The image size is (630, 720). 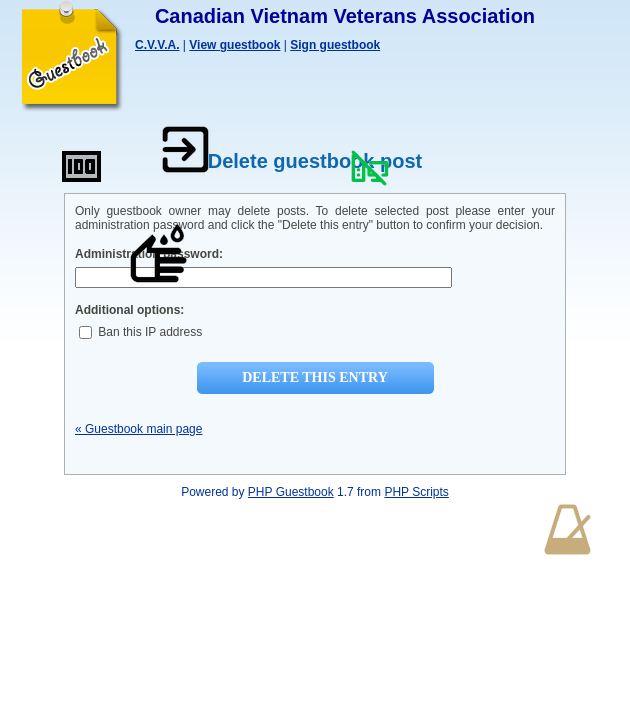 I want to click on indicates desktop computer is offline or disconnected, so click(x=369, y=168).